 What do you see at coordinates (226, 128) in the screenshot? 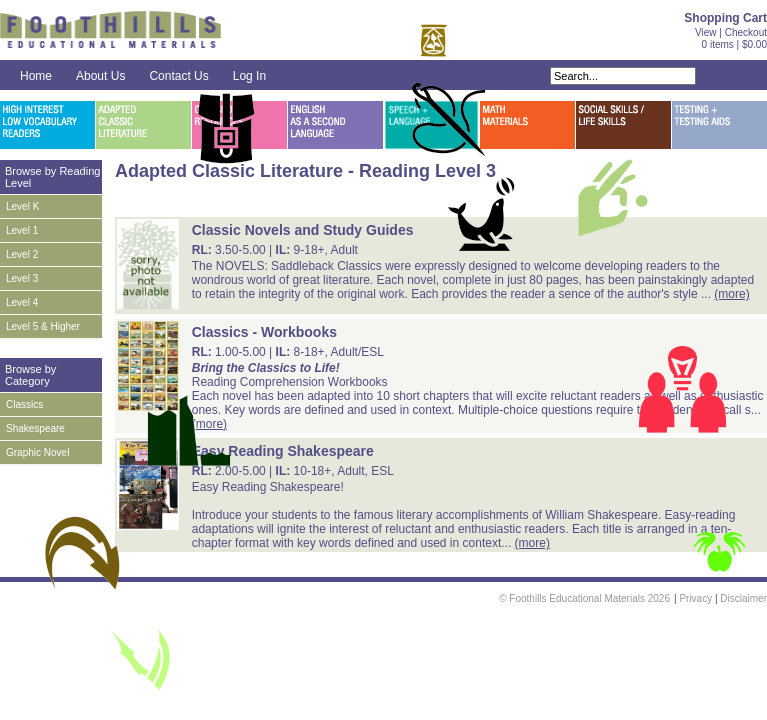
I see `open inventory or backpack` at bounding box center [226, 128].